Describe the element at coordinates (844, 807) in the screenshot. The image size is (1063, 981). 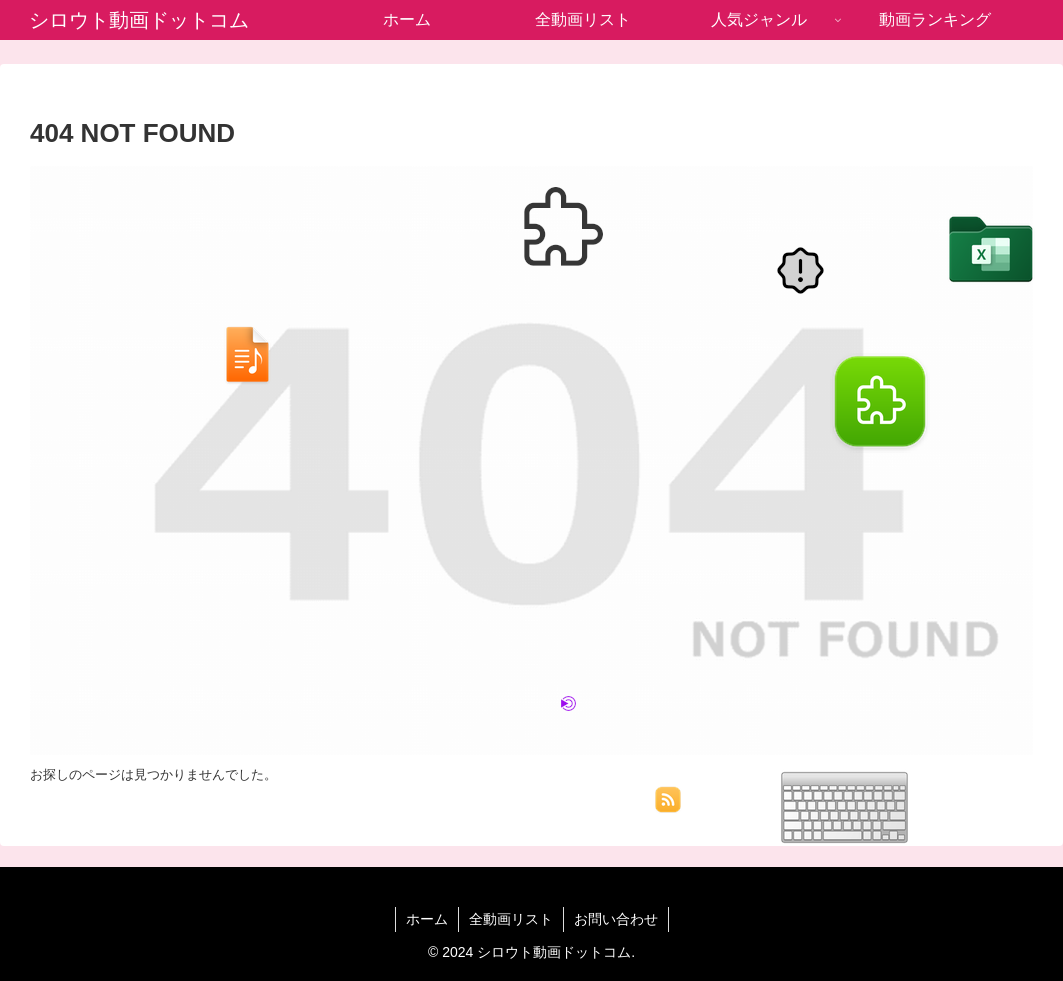
I see `connect or manage keyboard input device` at that location.